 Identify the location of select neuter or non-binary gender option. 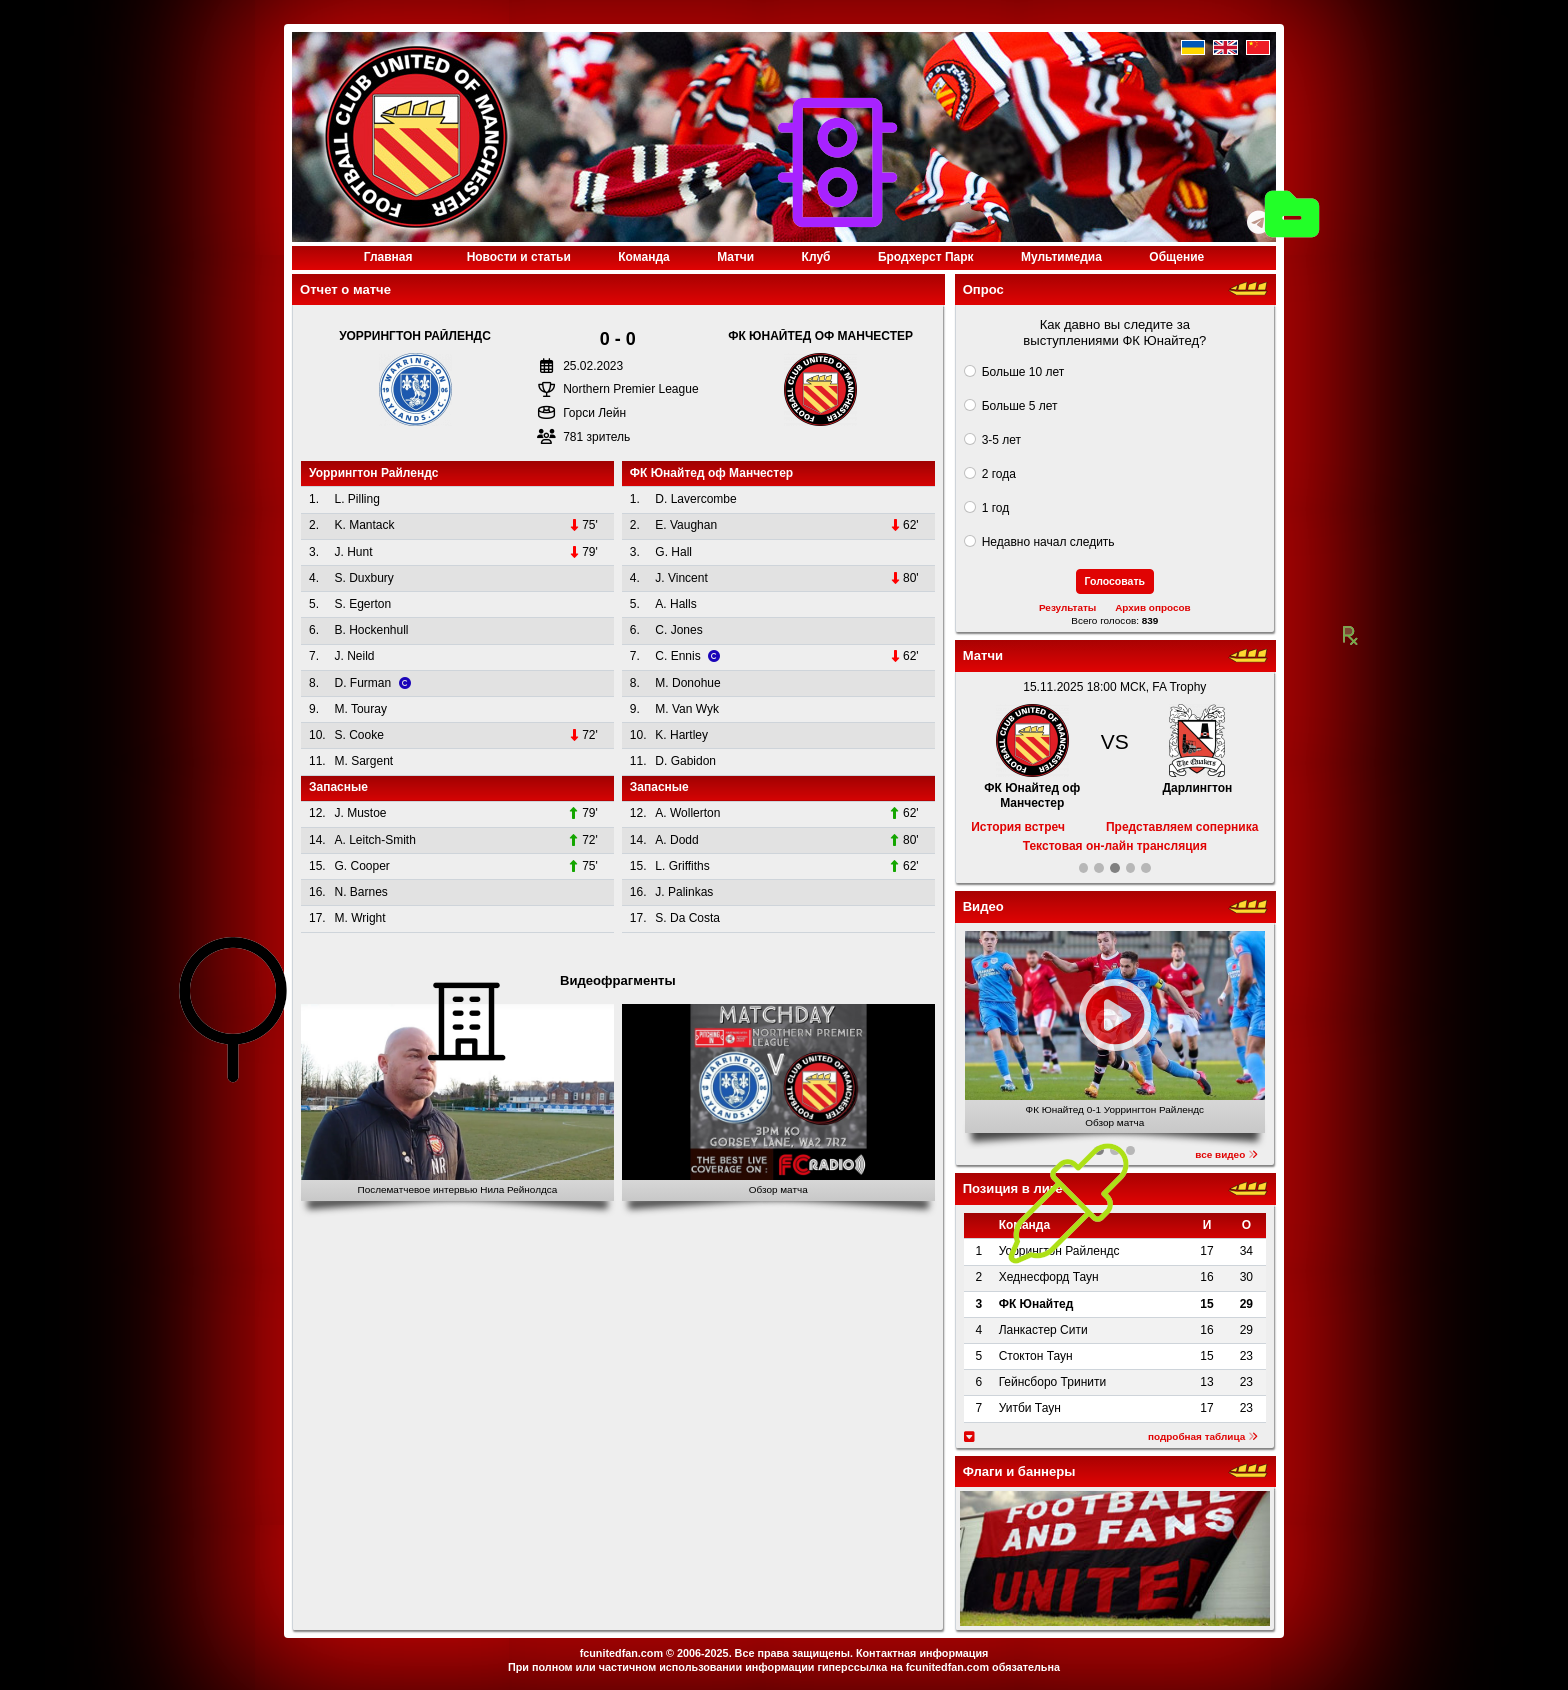
(233, 1007).